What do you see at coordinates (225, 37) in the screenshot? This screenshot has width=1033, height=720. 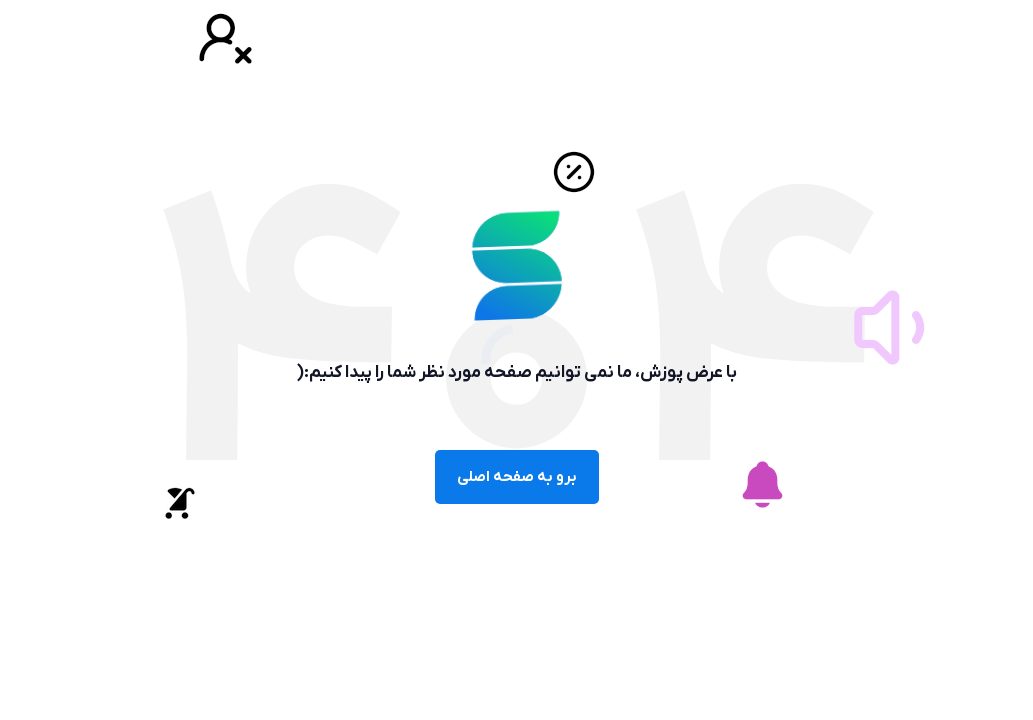 I see `remove a user or contact` at bounding box center [225, 37].